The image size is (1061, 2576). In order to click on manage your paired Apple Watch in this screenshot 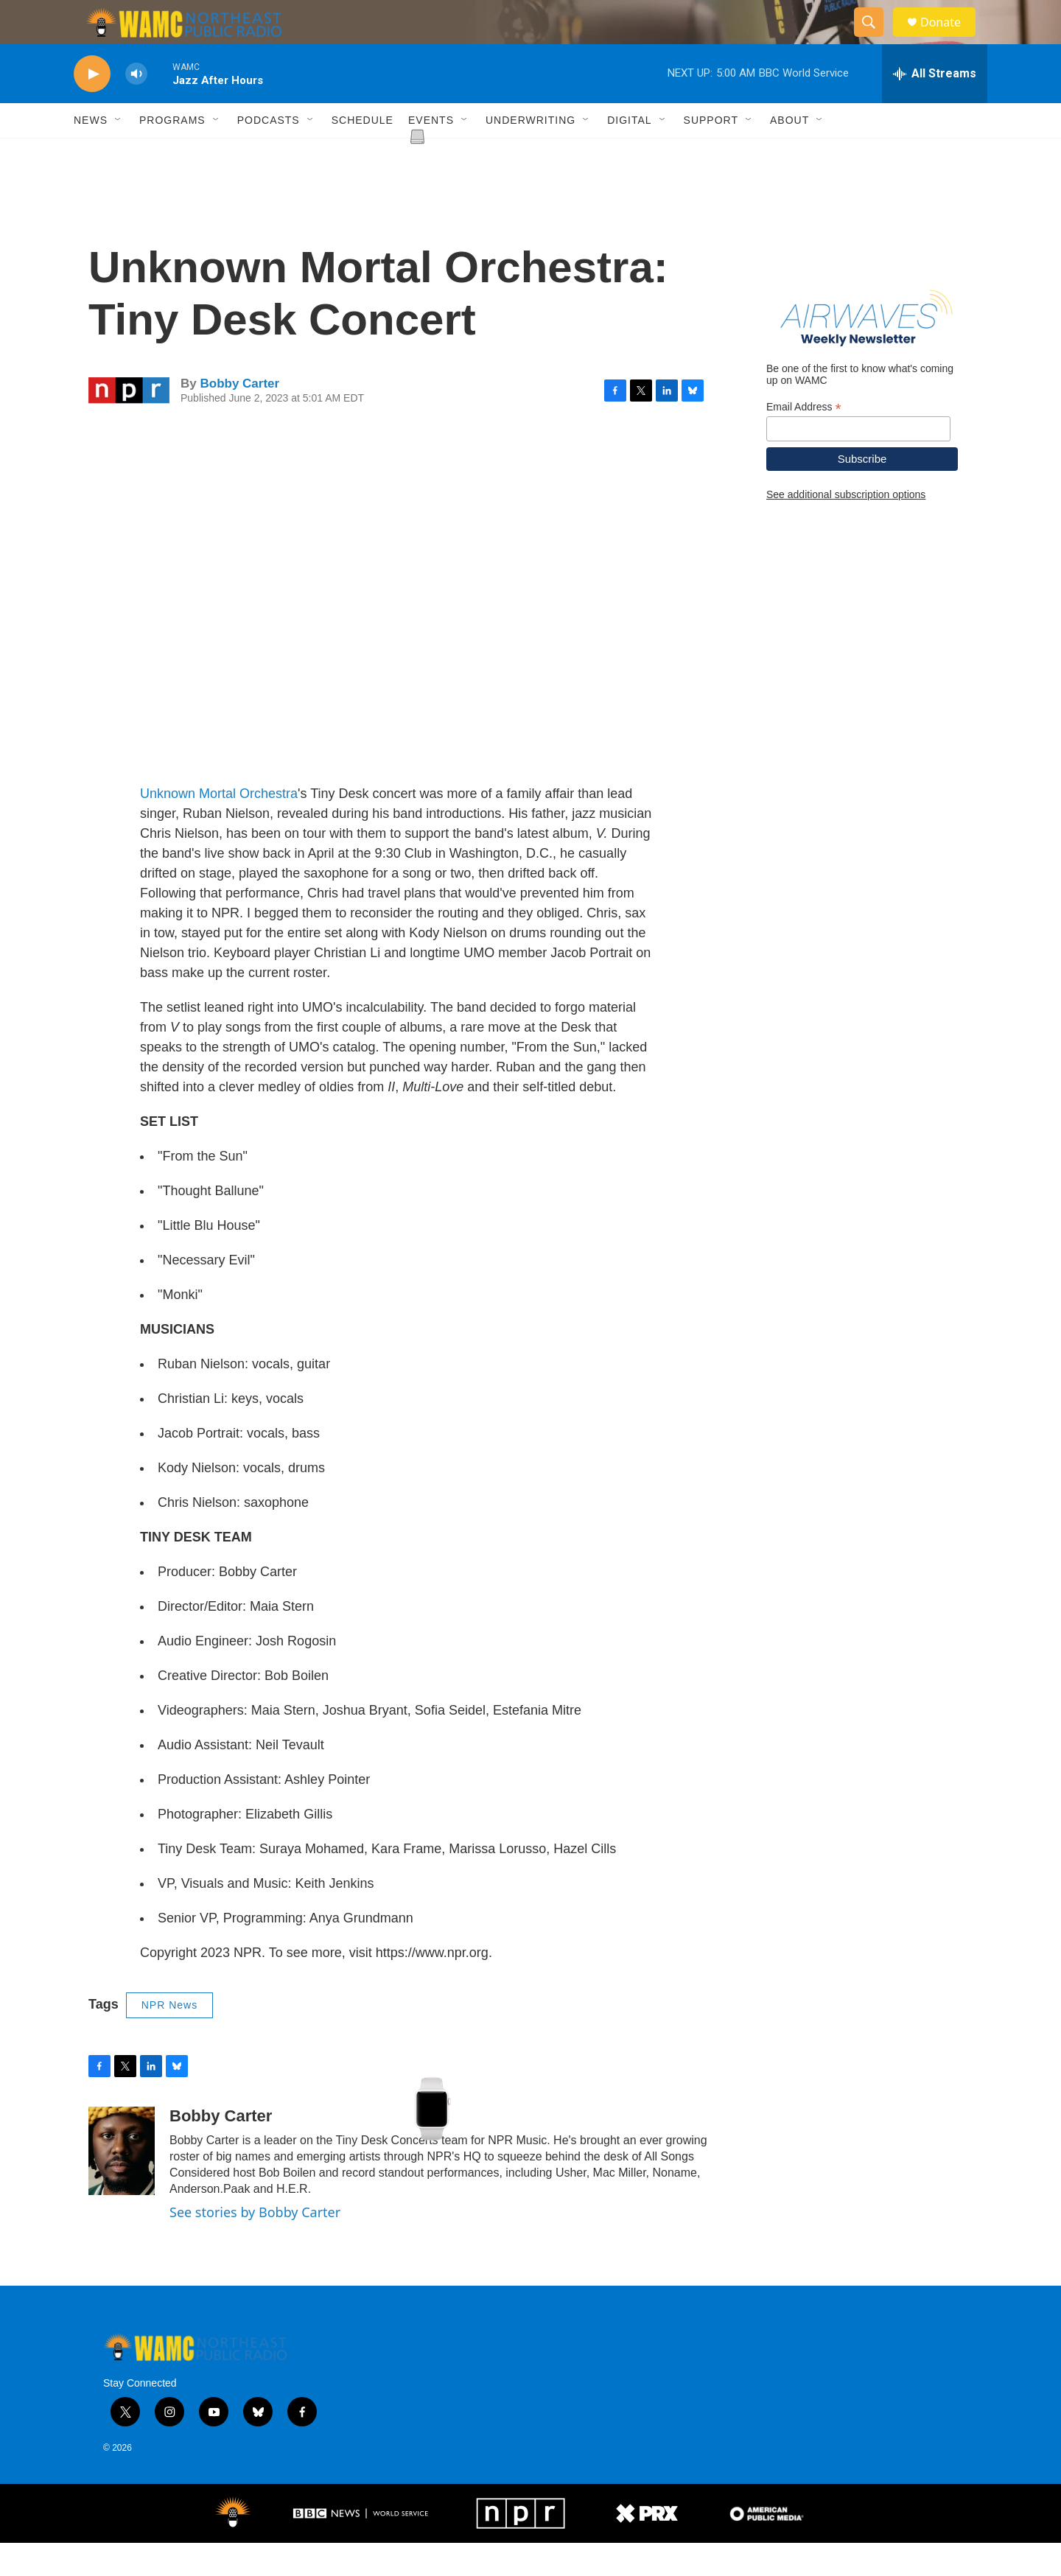, I will do `click(432, 2109)`.